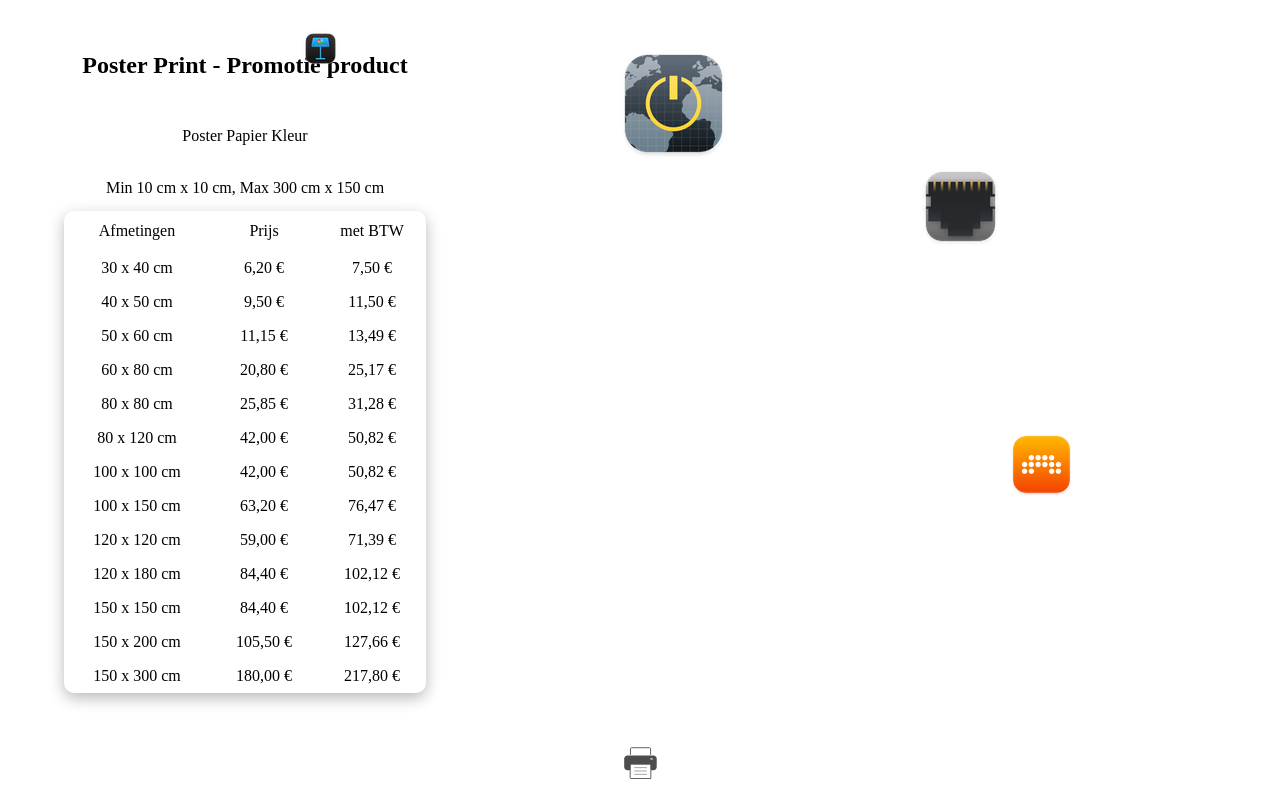 The height and width of the screenshot is (791, 1280). I want to click on ethernet port connection settings, so click(960, 206).